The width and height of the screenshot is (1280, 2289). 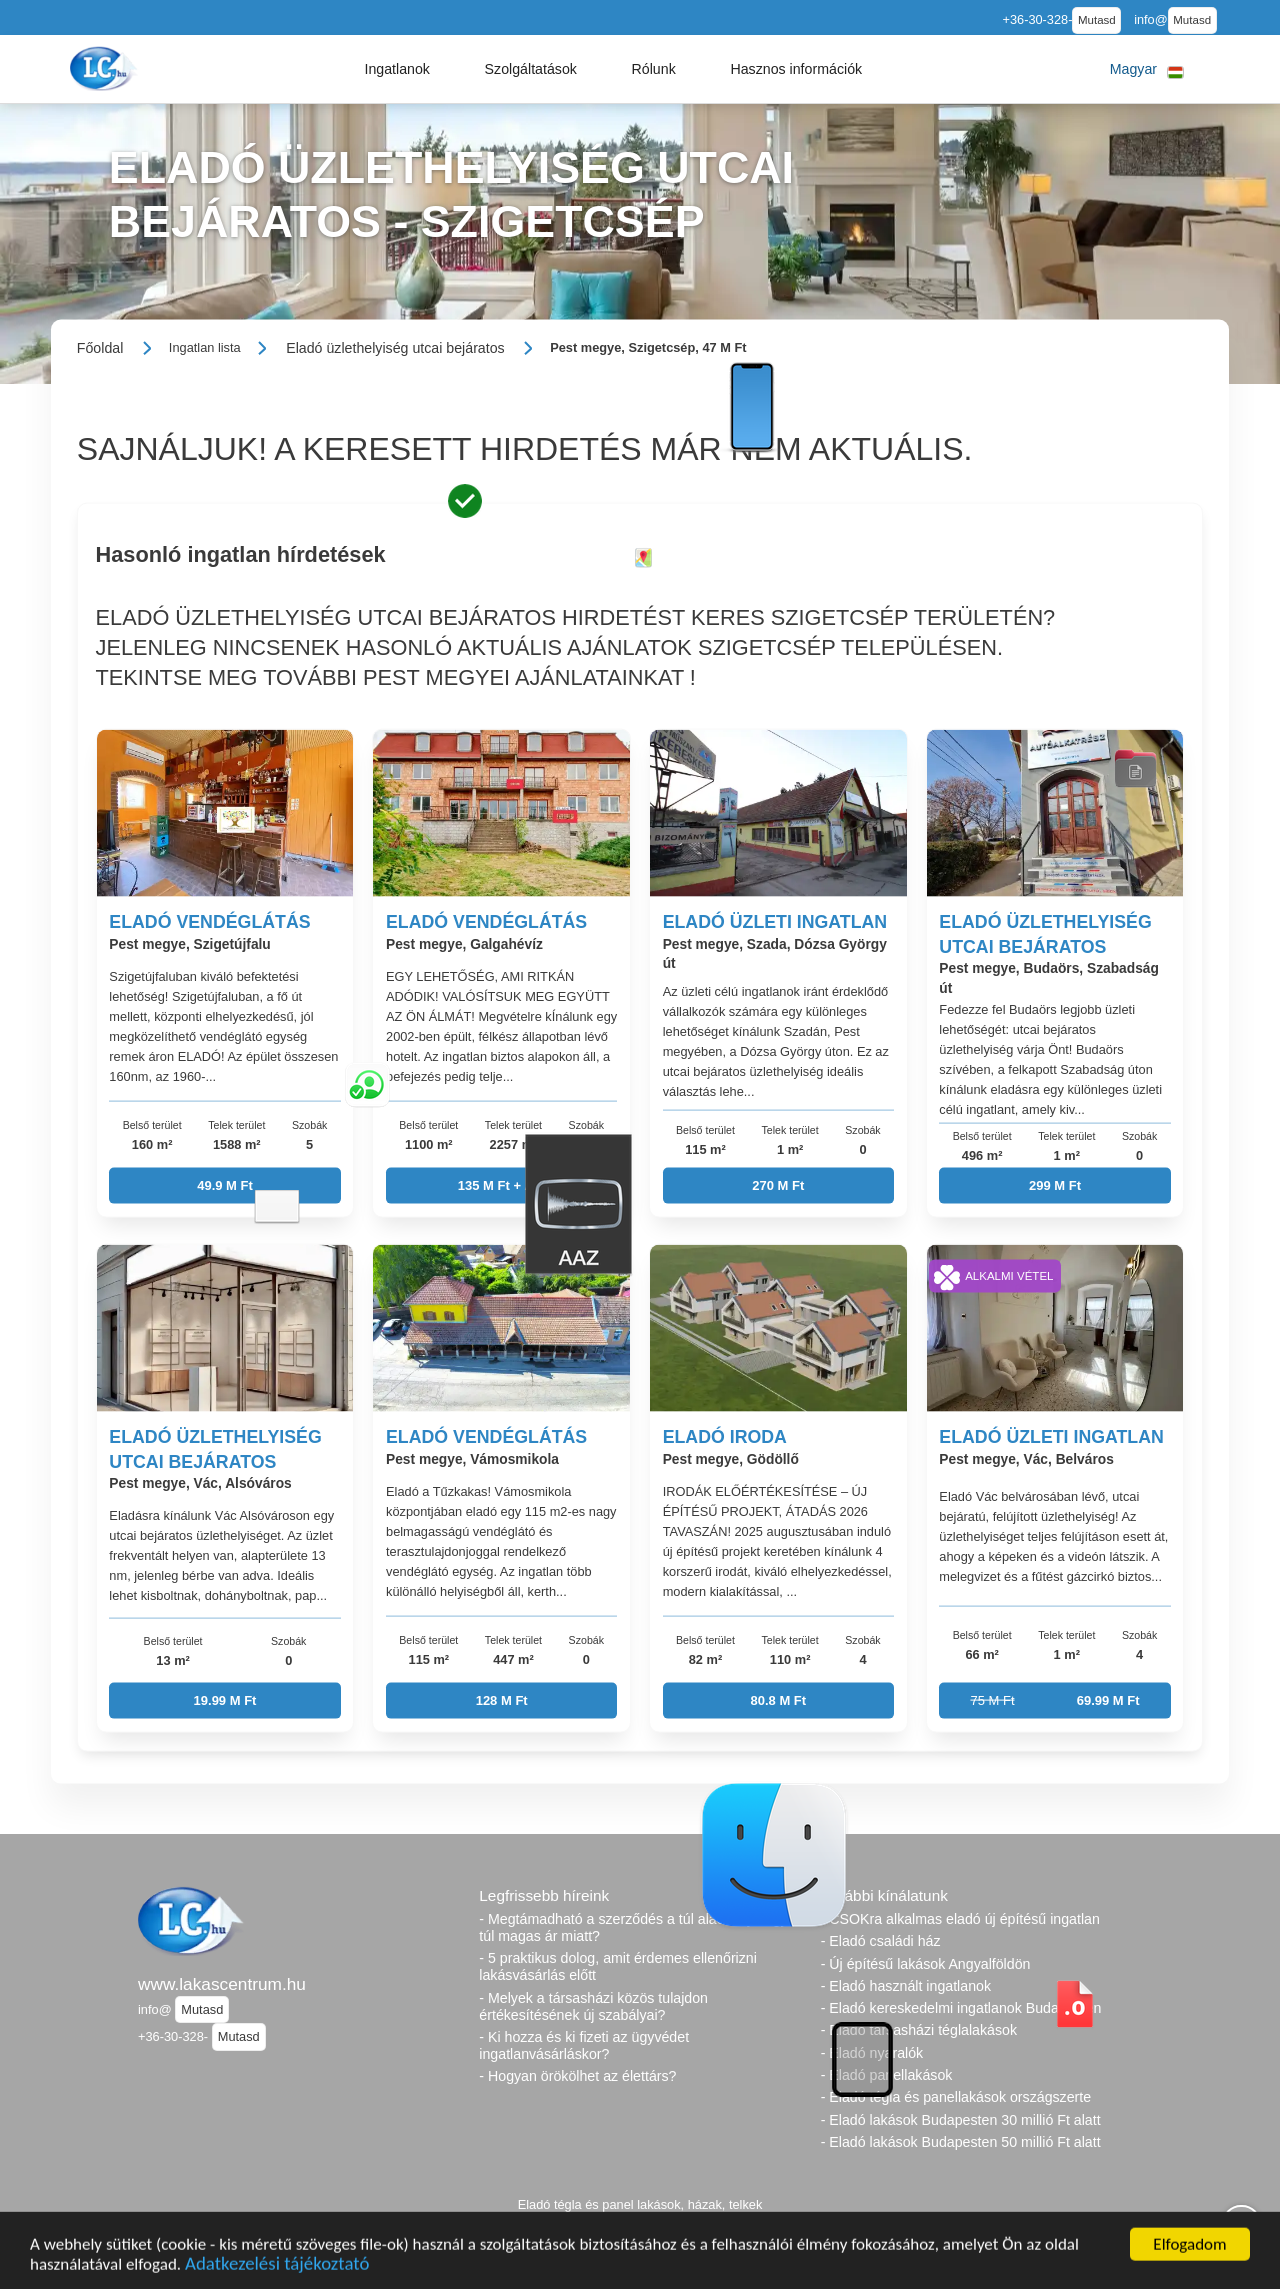 What do you see at coordinates (774, 1855) in the screenshot?
I see `open Finder to browse files and folders` at bounding box center [774, 1855].